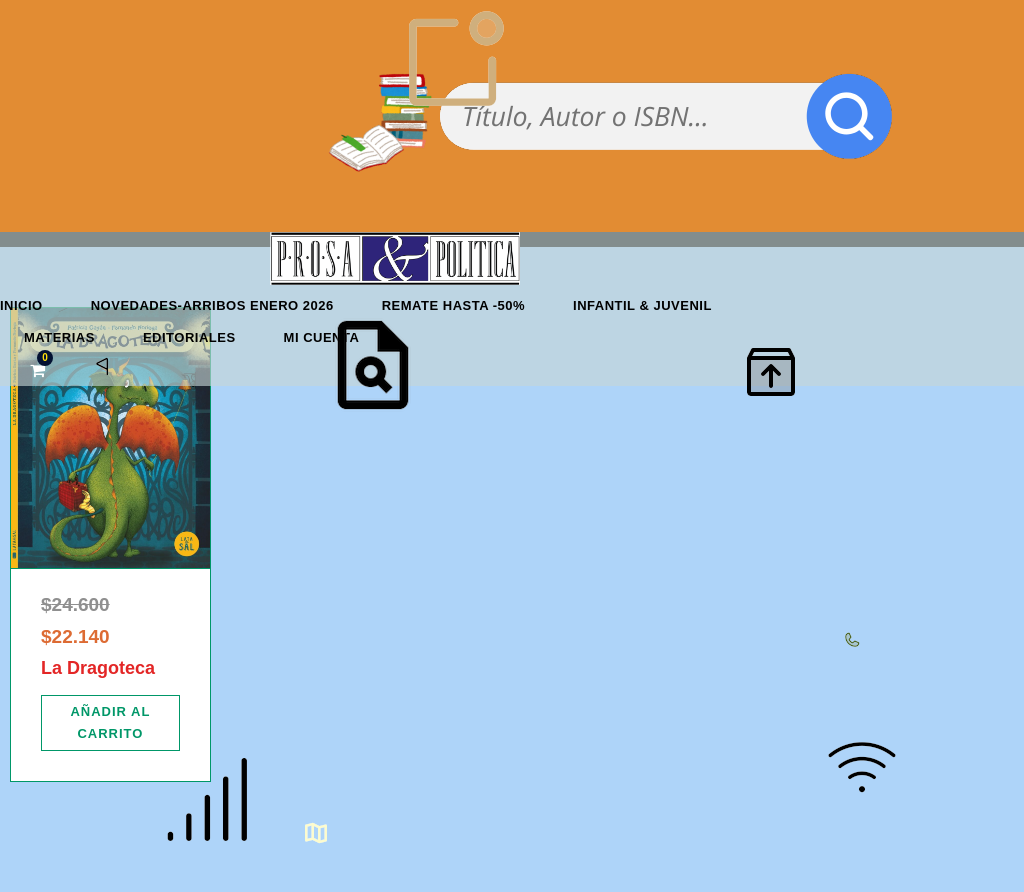 This screenshot has width=1024, height=892. What do you see at coordinates (373, 365) in the screenshot?
I see `check document for plagiarism` at bounding box center [373, 365].